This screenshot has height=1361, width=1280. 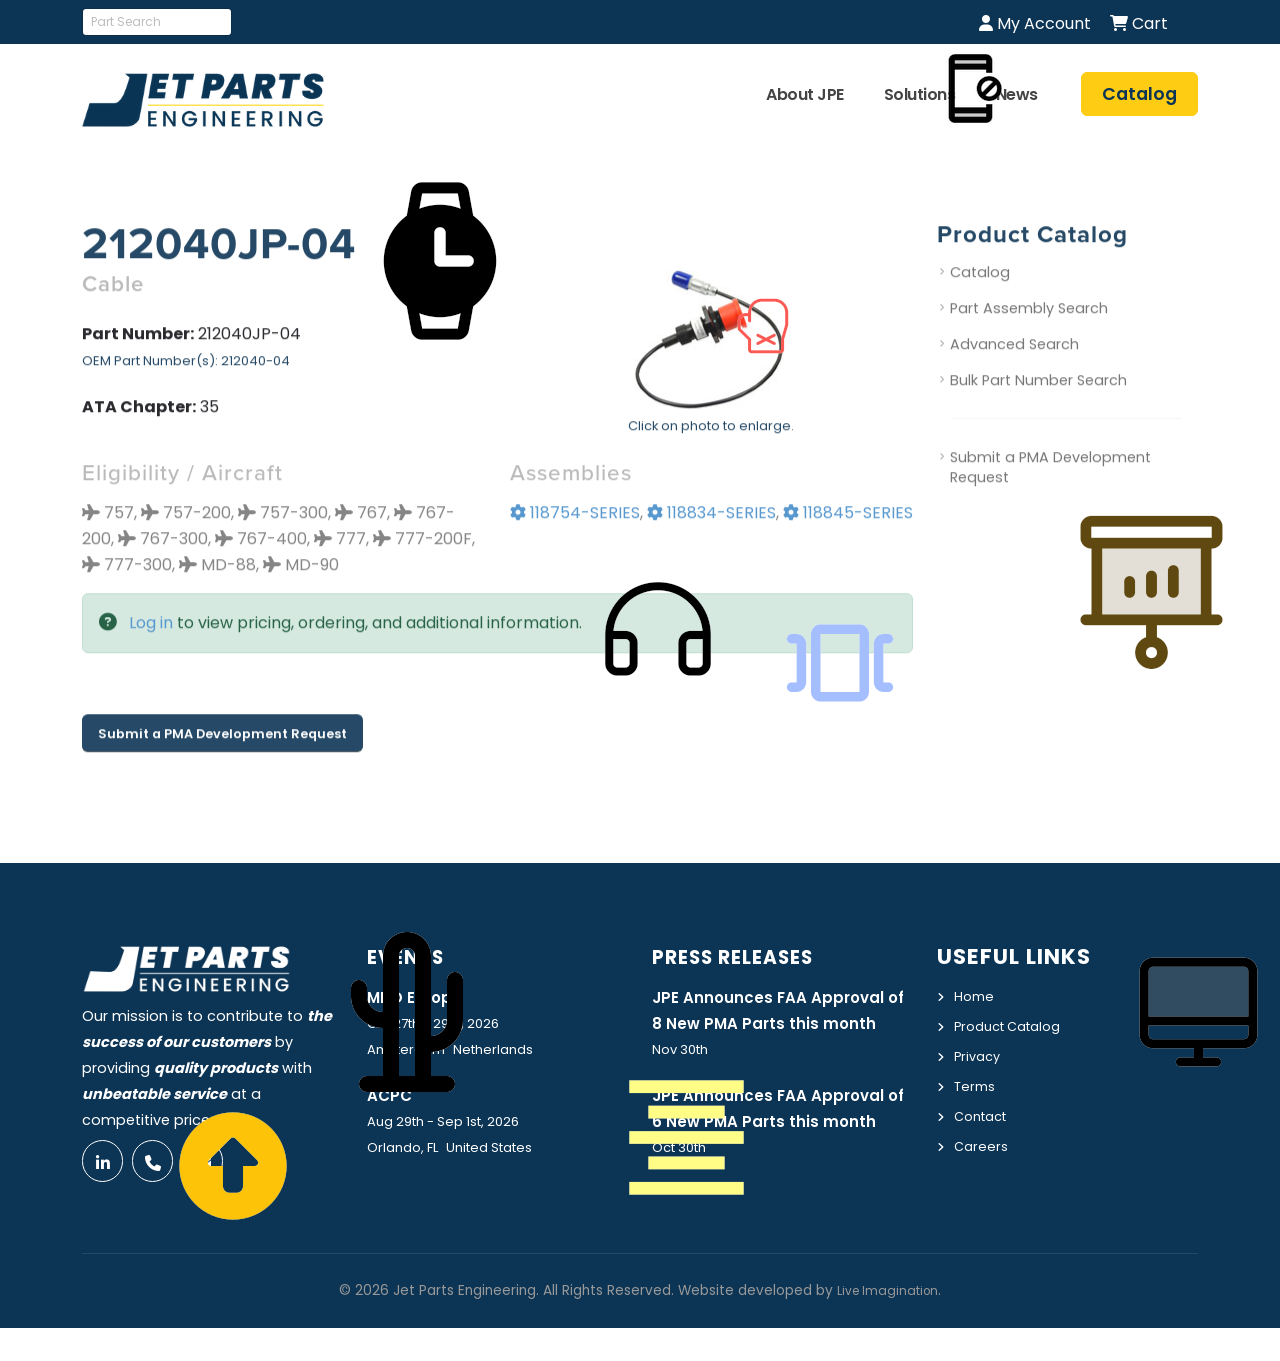 What do you see at coordinates (764, 327) in the screenshot?
I see `access boxing or combat sports content` at bounding box center [764, 327].